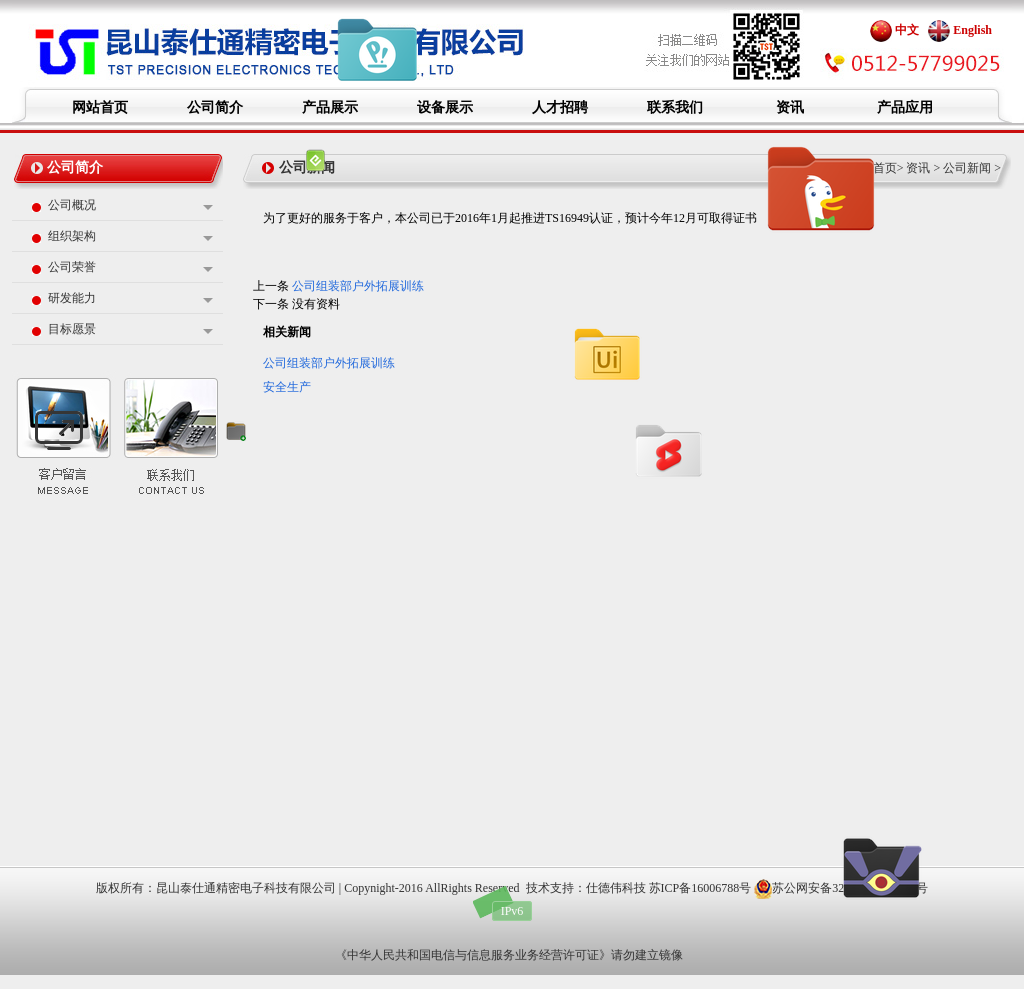 The image size is (1024, 989). What do you see at coordinates (881, 870) in the screenshot?
I see `open folder containing Pokémon-style game files` at bounding box center [881, 870].